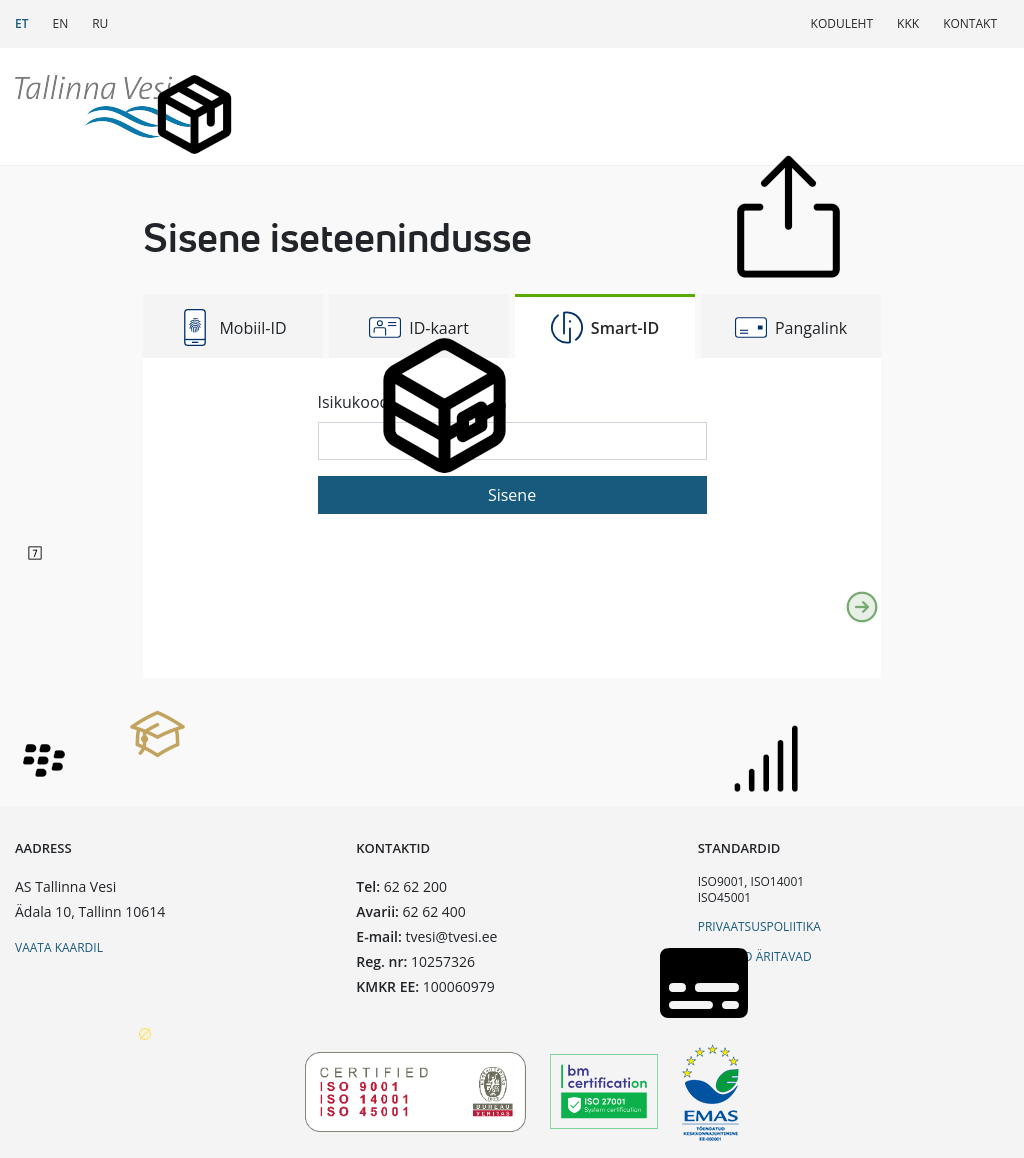  Describe the element at coordinates (444, 405) in the screenshot. I see `open minecraft` at that location.